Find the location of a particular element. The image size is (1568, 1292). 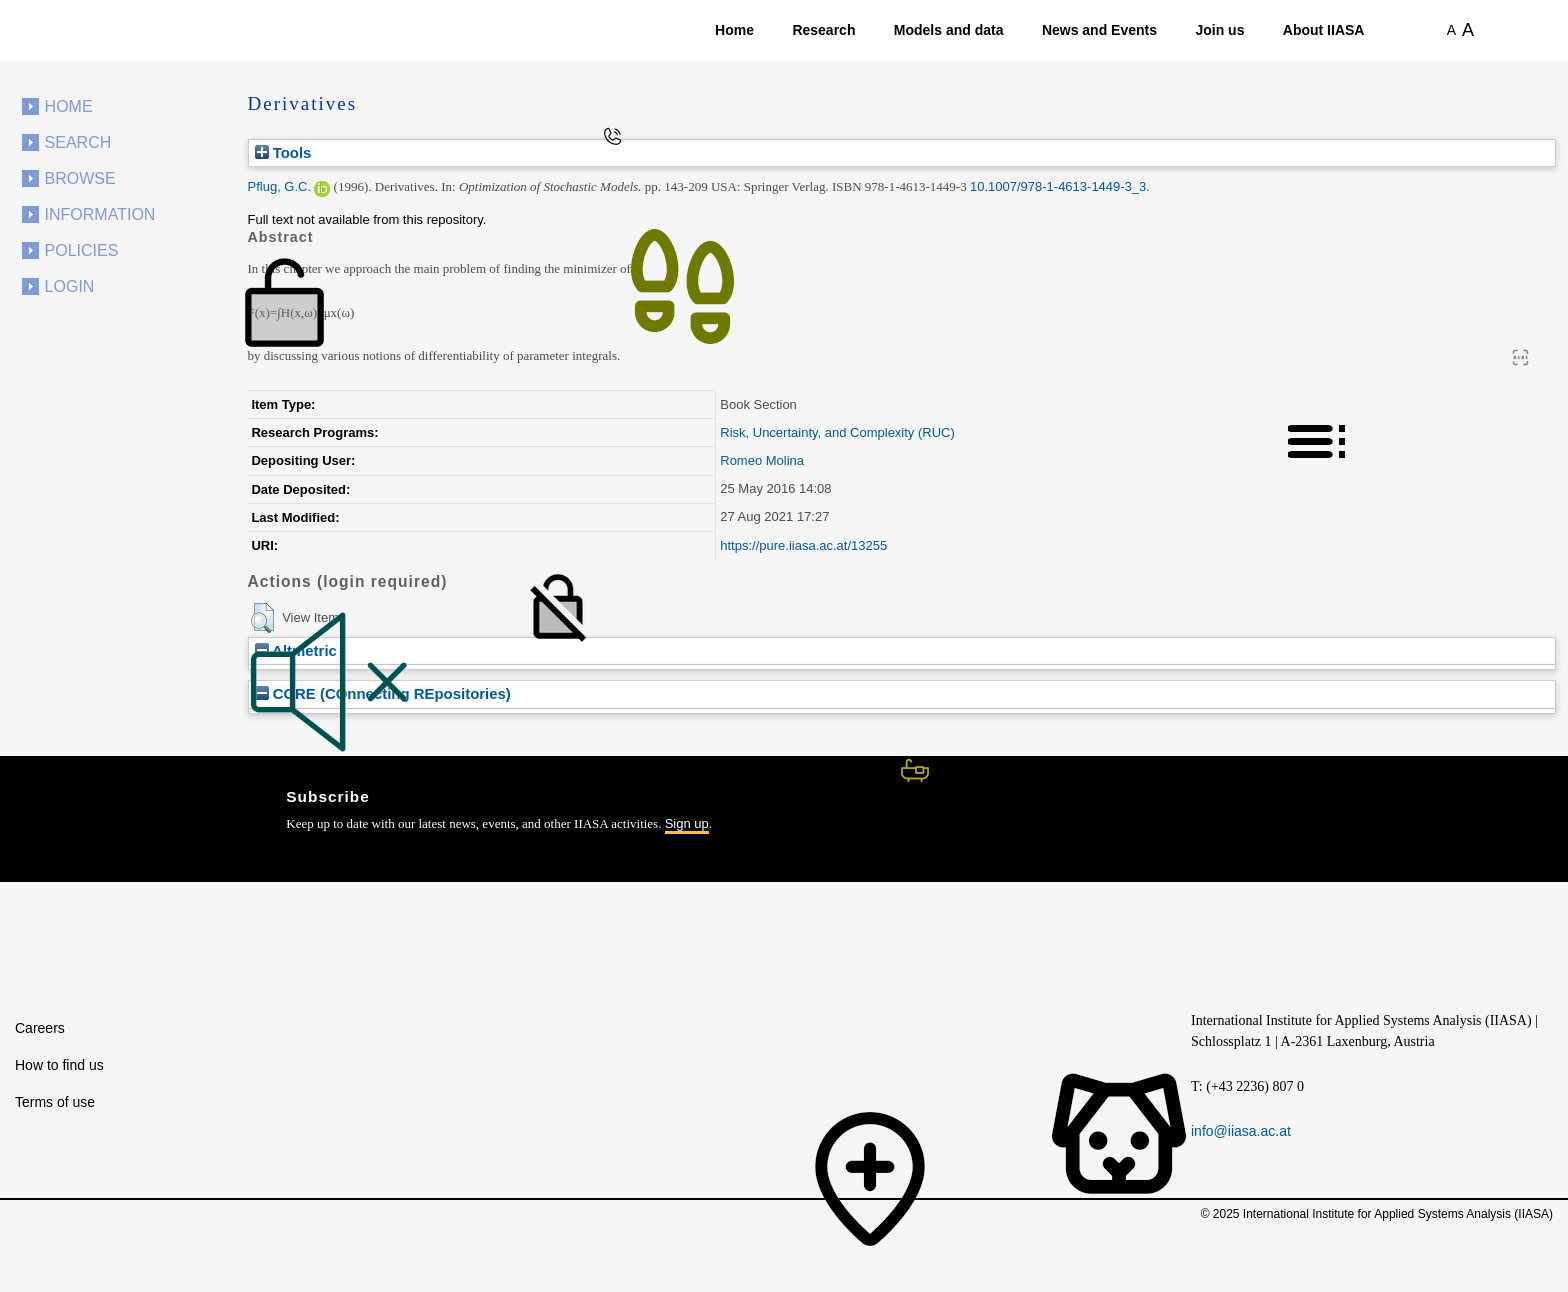

view table of contents is located at coordinates (1316, 441).